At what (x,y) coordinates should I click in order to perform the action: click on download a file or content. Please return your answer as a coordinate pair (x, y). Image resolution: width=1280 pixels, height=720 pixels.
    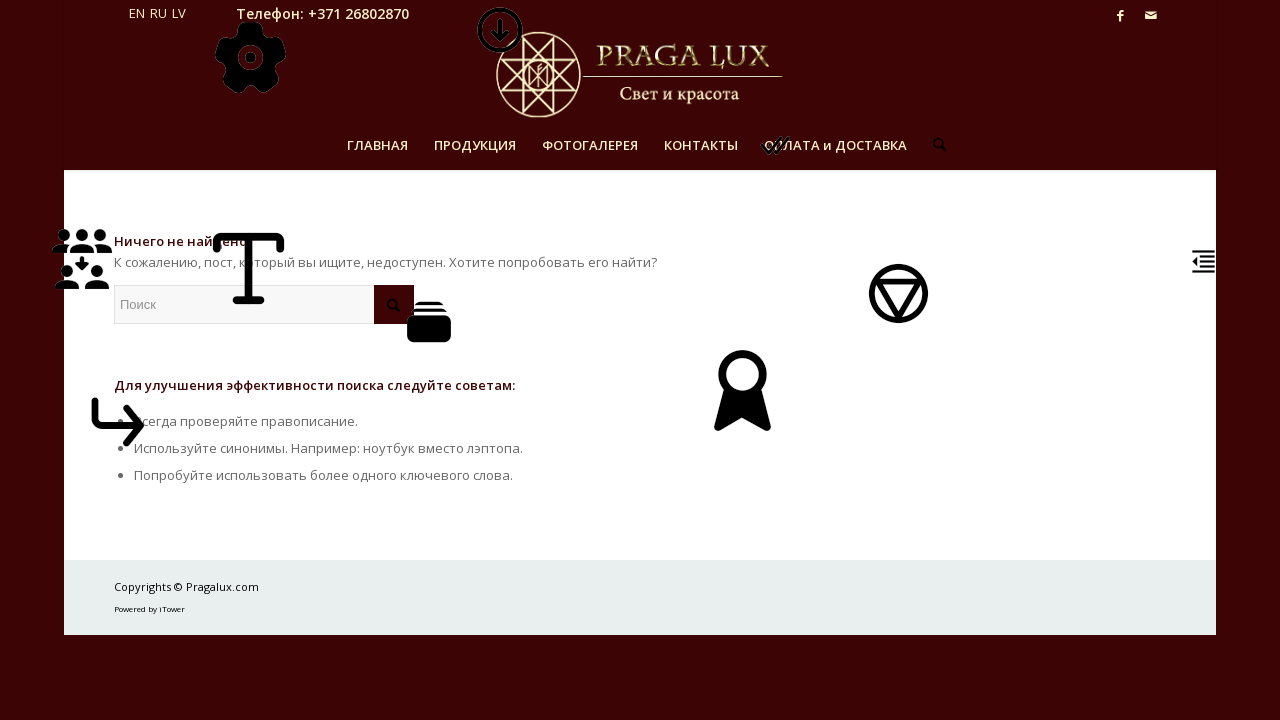
    Looking at the image, I should click on (500, 30).